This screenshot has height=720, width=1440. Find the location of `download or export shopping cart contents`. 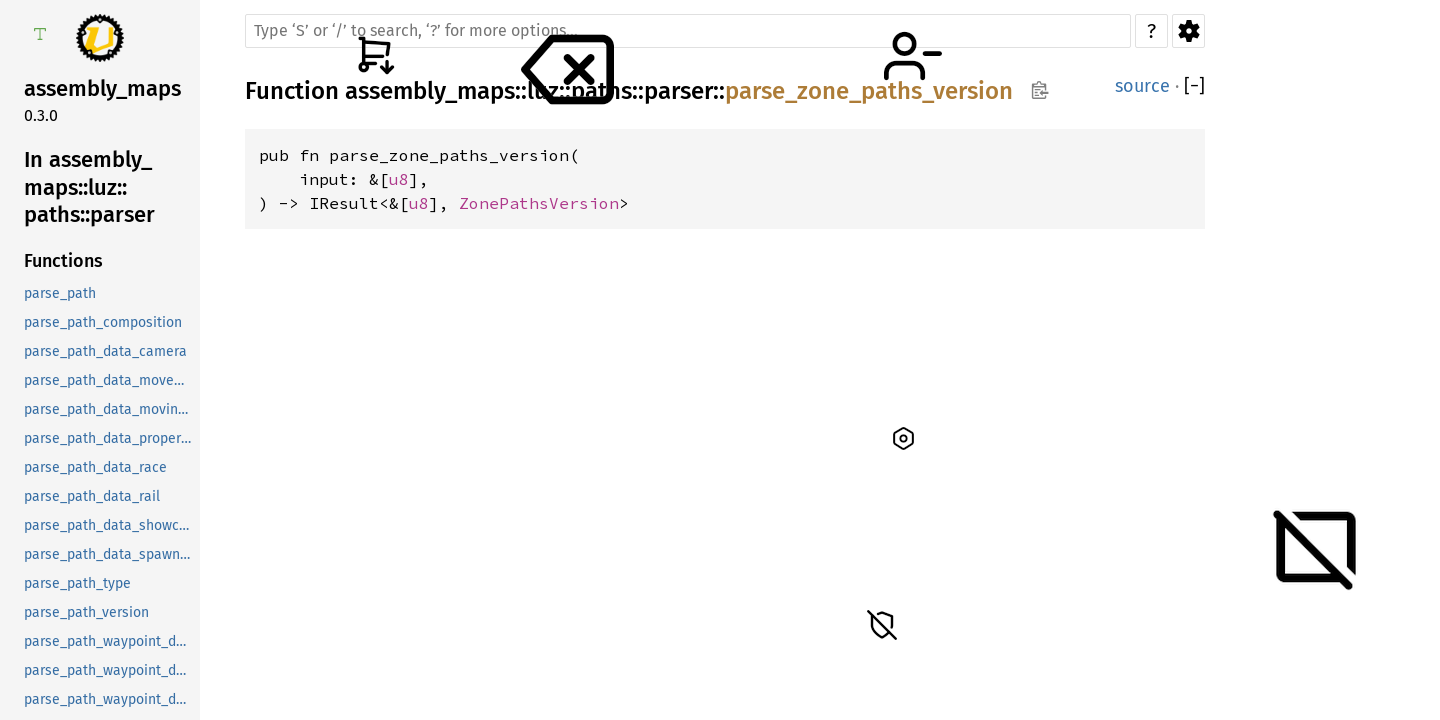

download or export shopping cart contents is located at coordinates (374, 54).